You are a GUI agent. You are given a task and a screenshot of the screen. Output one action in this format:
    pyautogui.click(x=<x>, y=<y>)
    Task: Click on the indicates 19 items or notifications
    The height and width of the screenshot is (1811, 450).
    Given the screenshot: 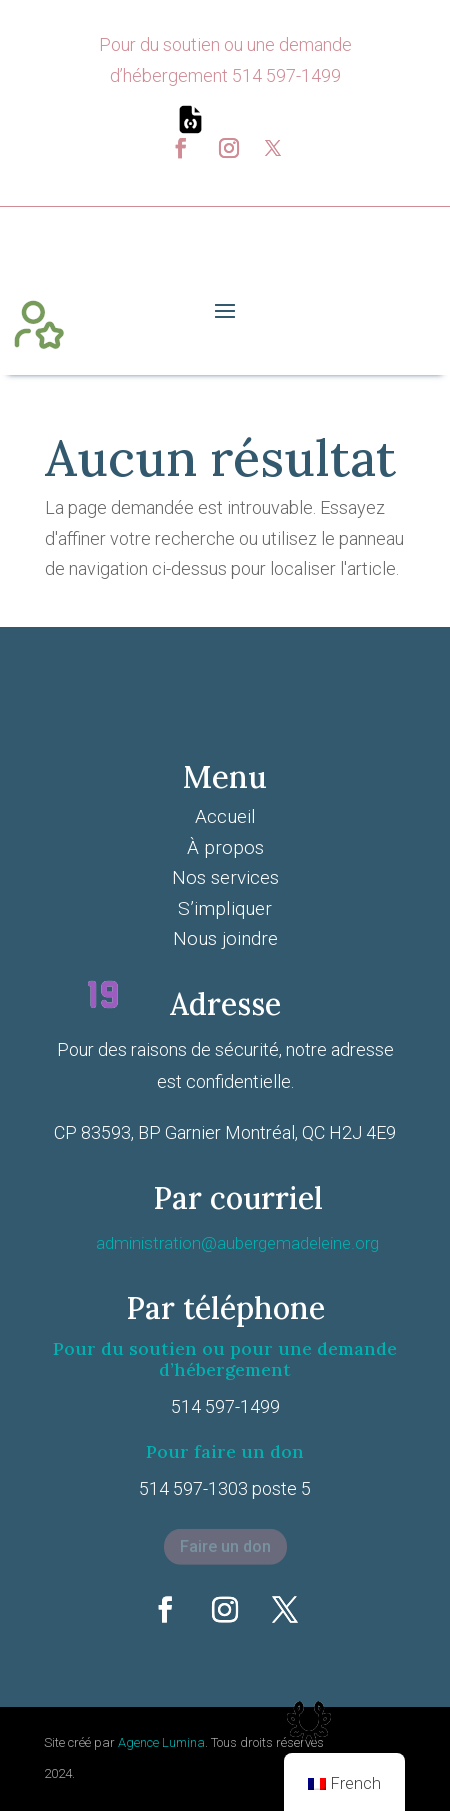 What is the action you would take?
    pyautogui.click(x=101, y=994)
    